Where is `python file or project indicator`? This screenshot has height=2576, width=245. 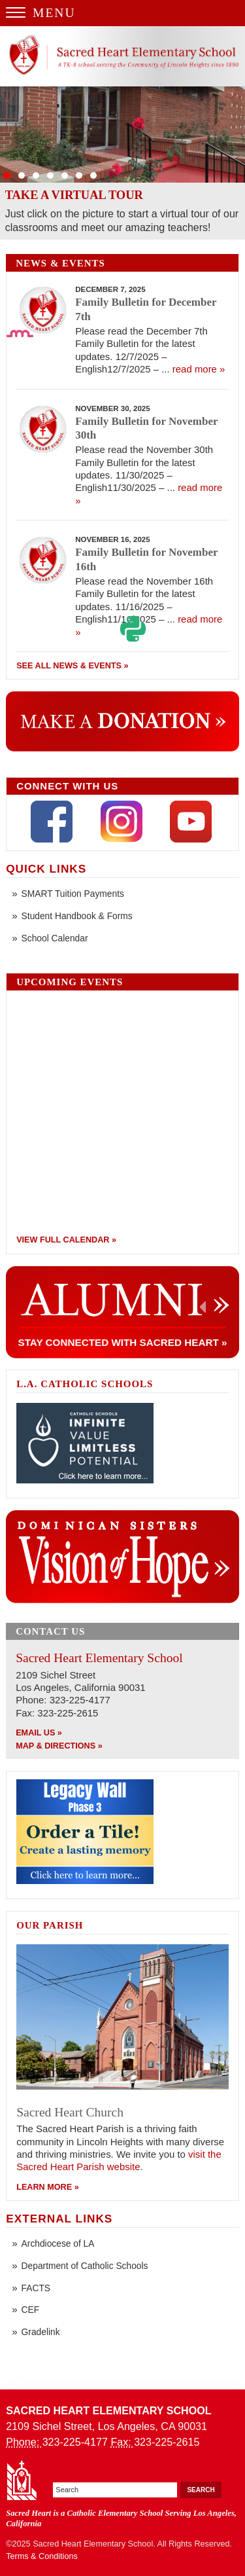
python file or project indicator is located at coordinates (133, 628).